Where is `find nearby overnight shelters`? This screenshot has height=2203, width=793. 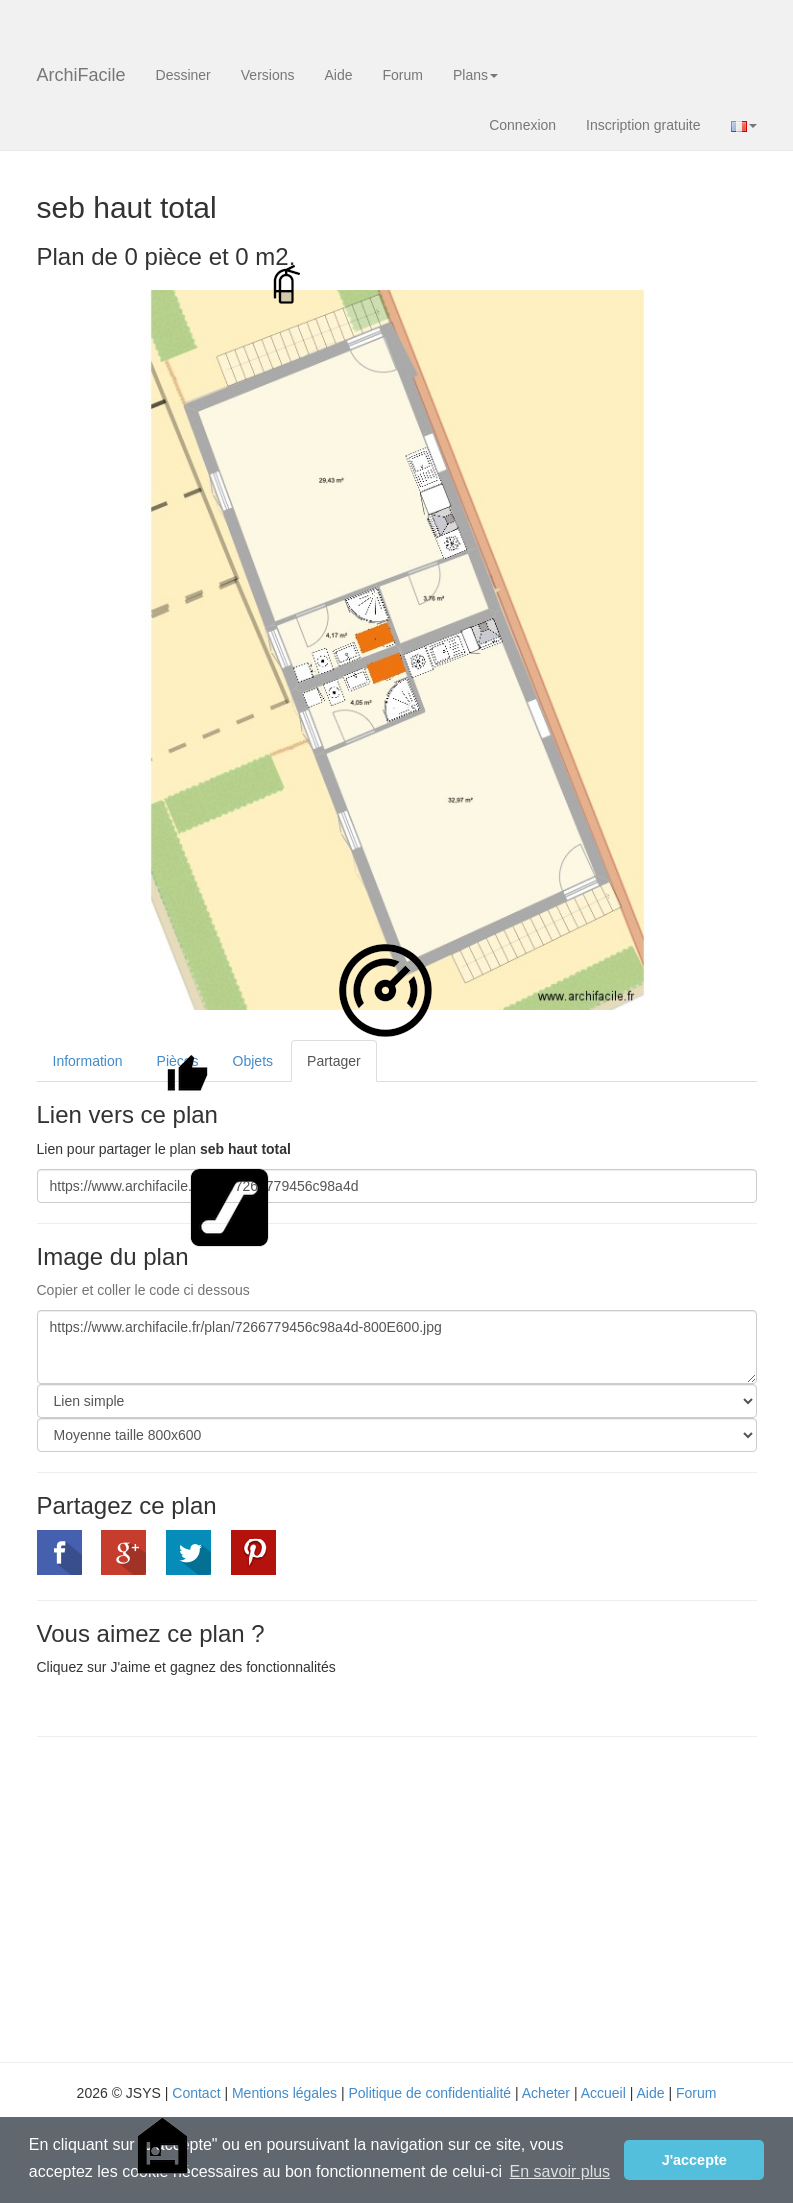 find nearby overnight shelters is located at coordinates (162, 2145).